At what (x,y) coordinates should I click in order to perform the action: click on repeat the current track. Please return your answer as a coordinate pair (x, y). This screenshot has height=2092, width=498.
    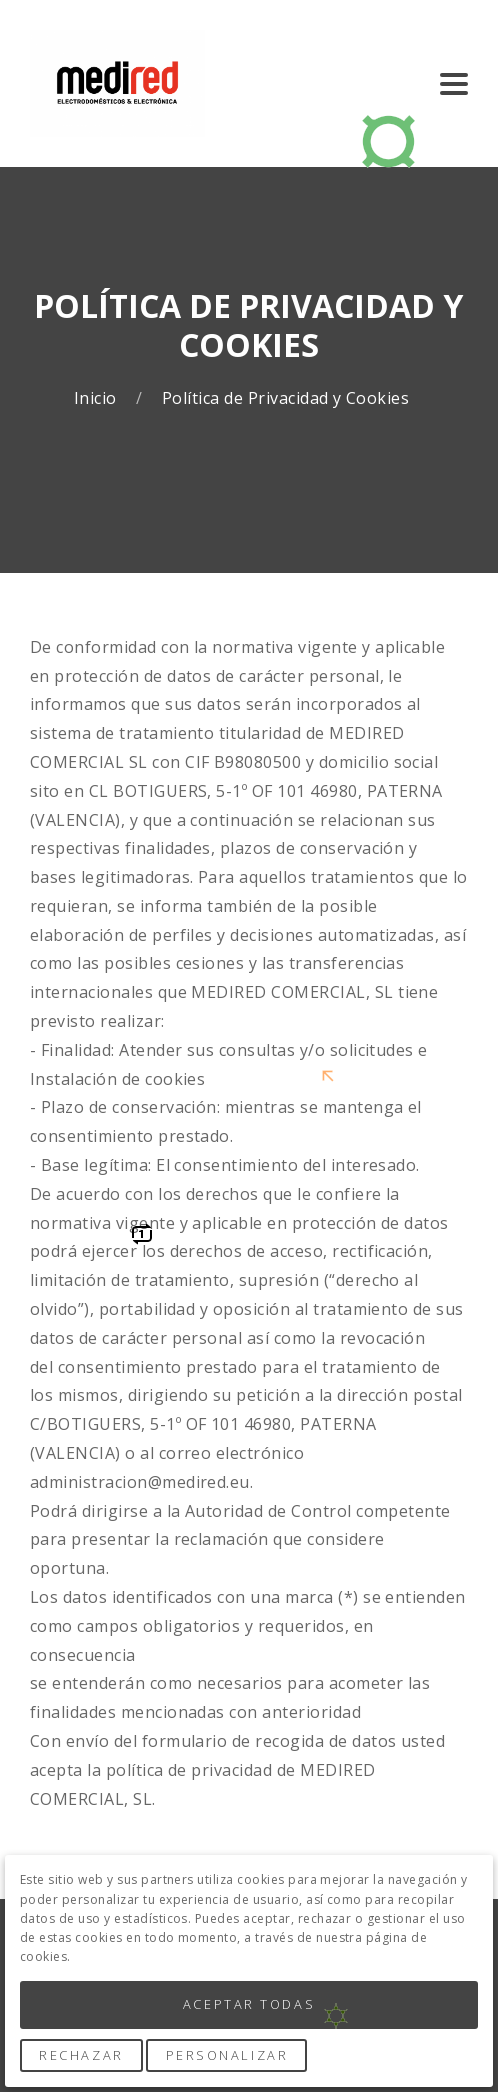
    Looking at the image, I should click on (142, 1234).